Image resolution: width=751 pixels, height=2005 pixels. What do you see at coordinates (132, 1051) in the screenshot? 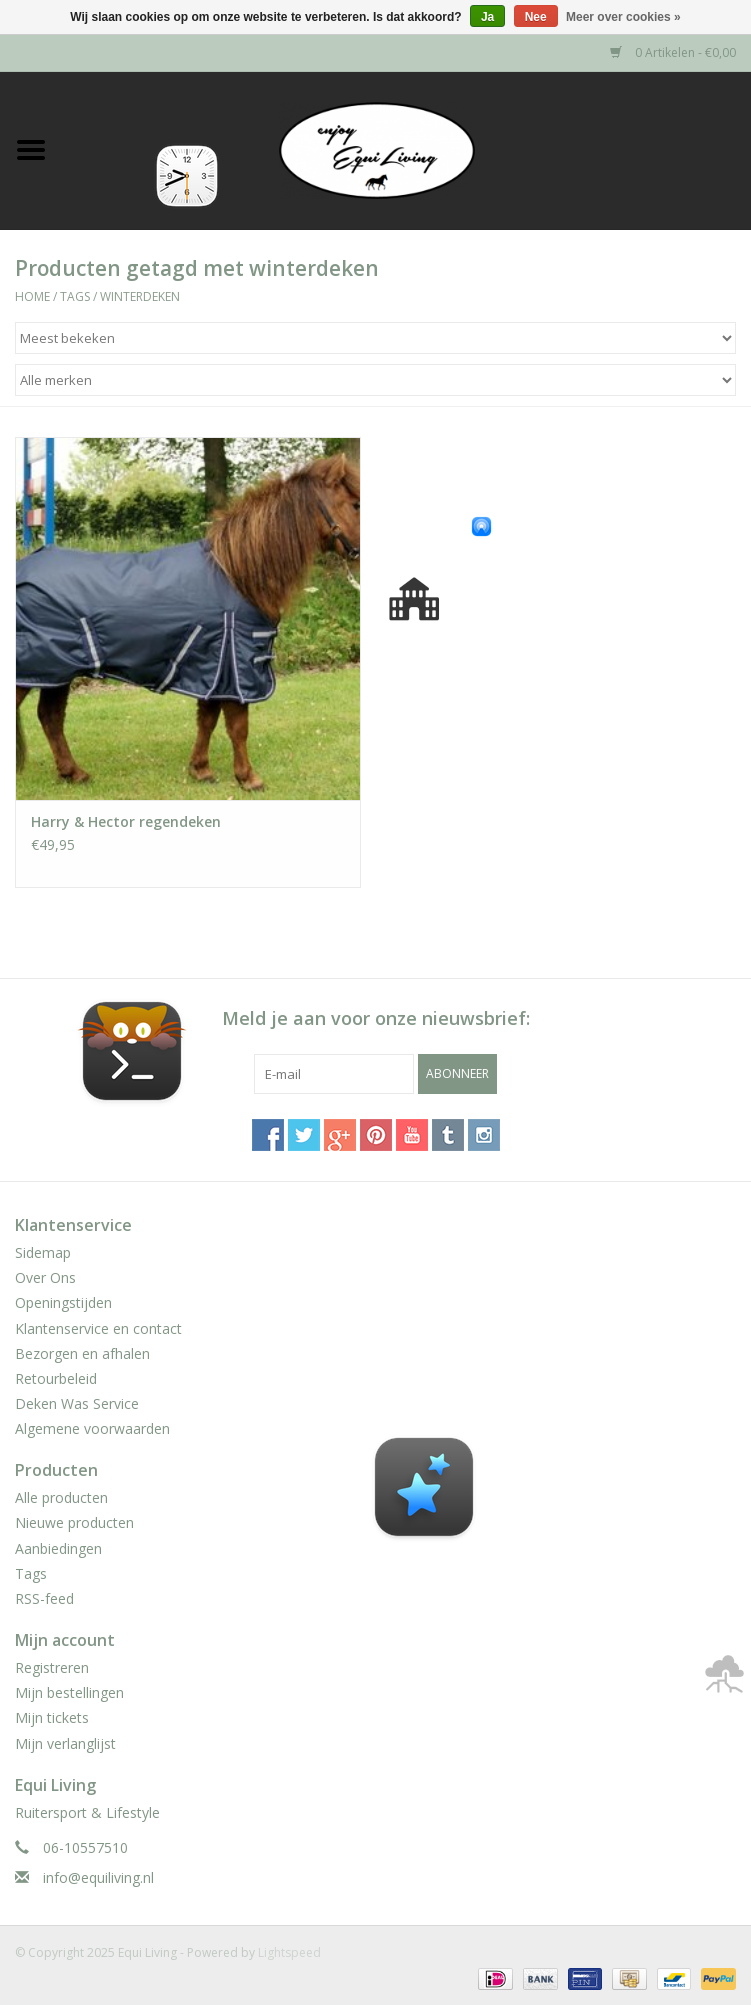
I see `open kitty terminal emulator` at bounding box center [132, 1051].